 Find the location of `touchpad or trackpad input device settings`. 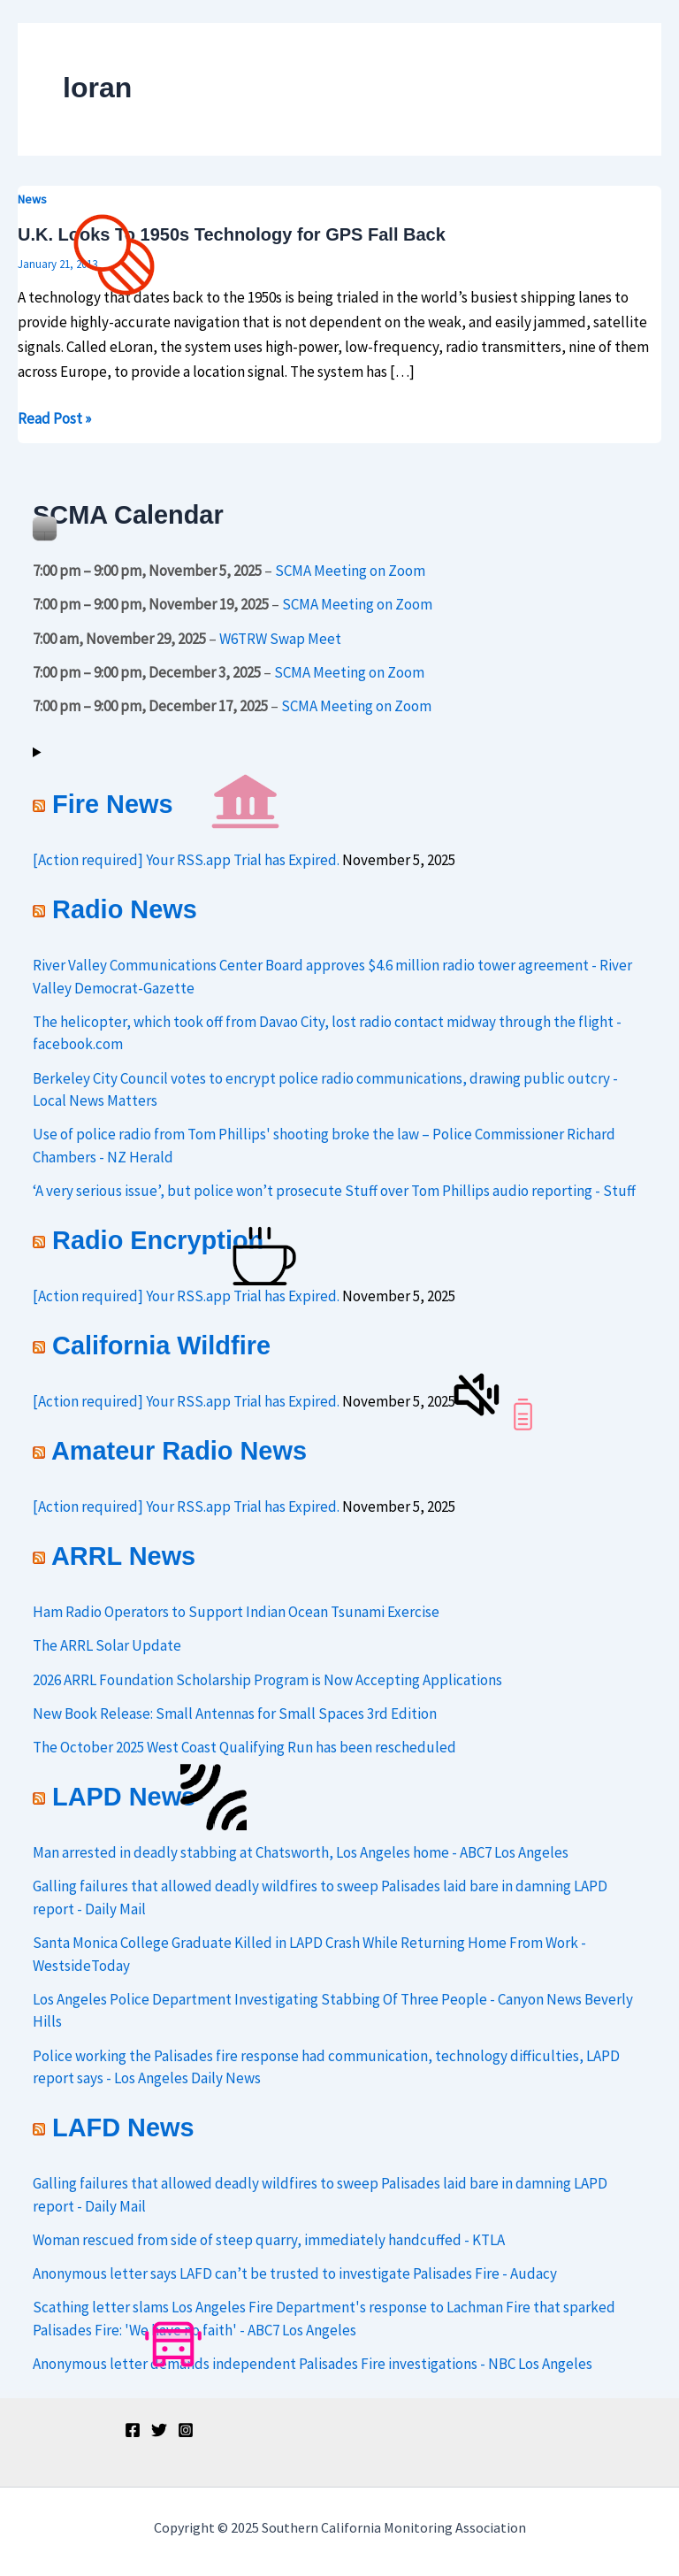

touchpad or trackpad input device settings is located at coordinates (44, 528).